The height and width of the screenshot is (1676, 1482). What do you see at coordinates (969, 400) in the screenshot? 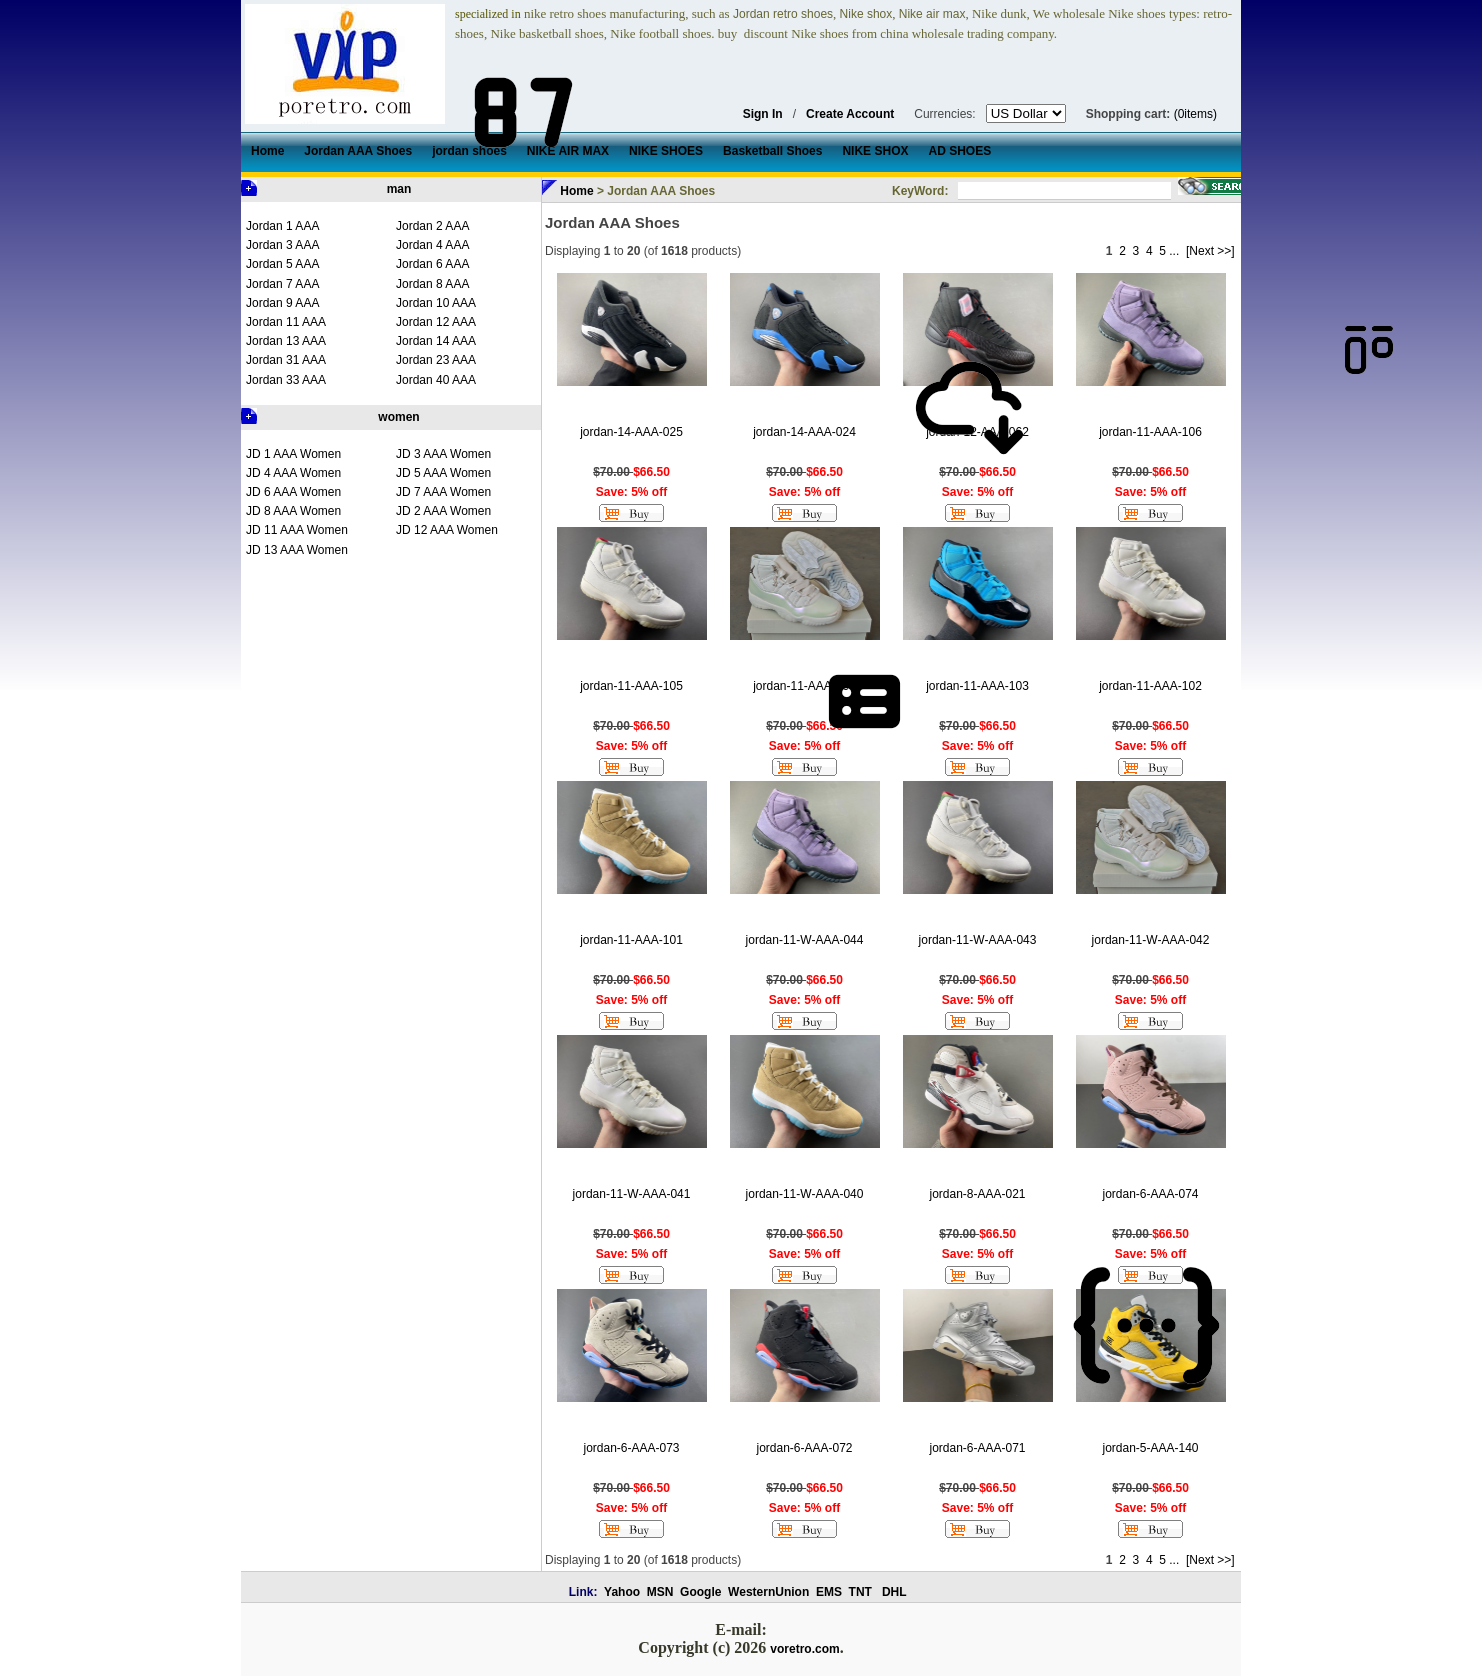
I see `download from cloud storage` at bounding box center [969, 400].